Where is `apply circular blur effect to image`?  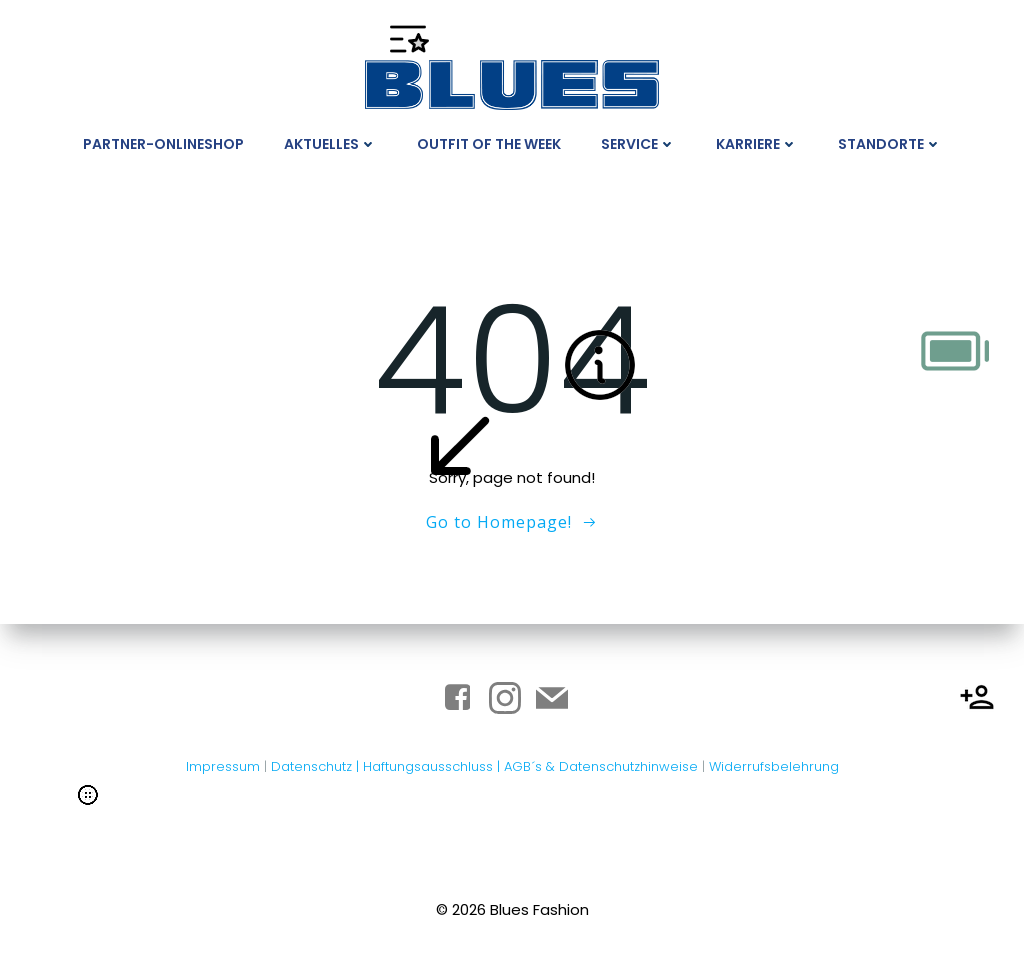
apply circular blur effect to image is located at coordinates (88, 795).